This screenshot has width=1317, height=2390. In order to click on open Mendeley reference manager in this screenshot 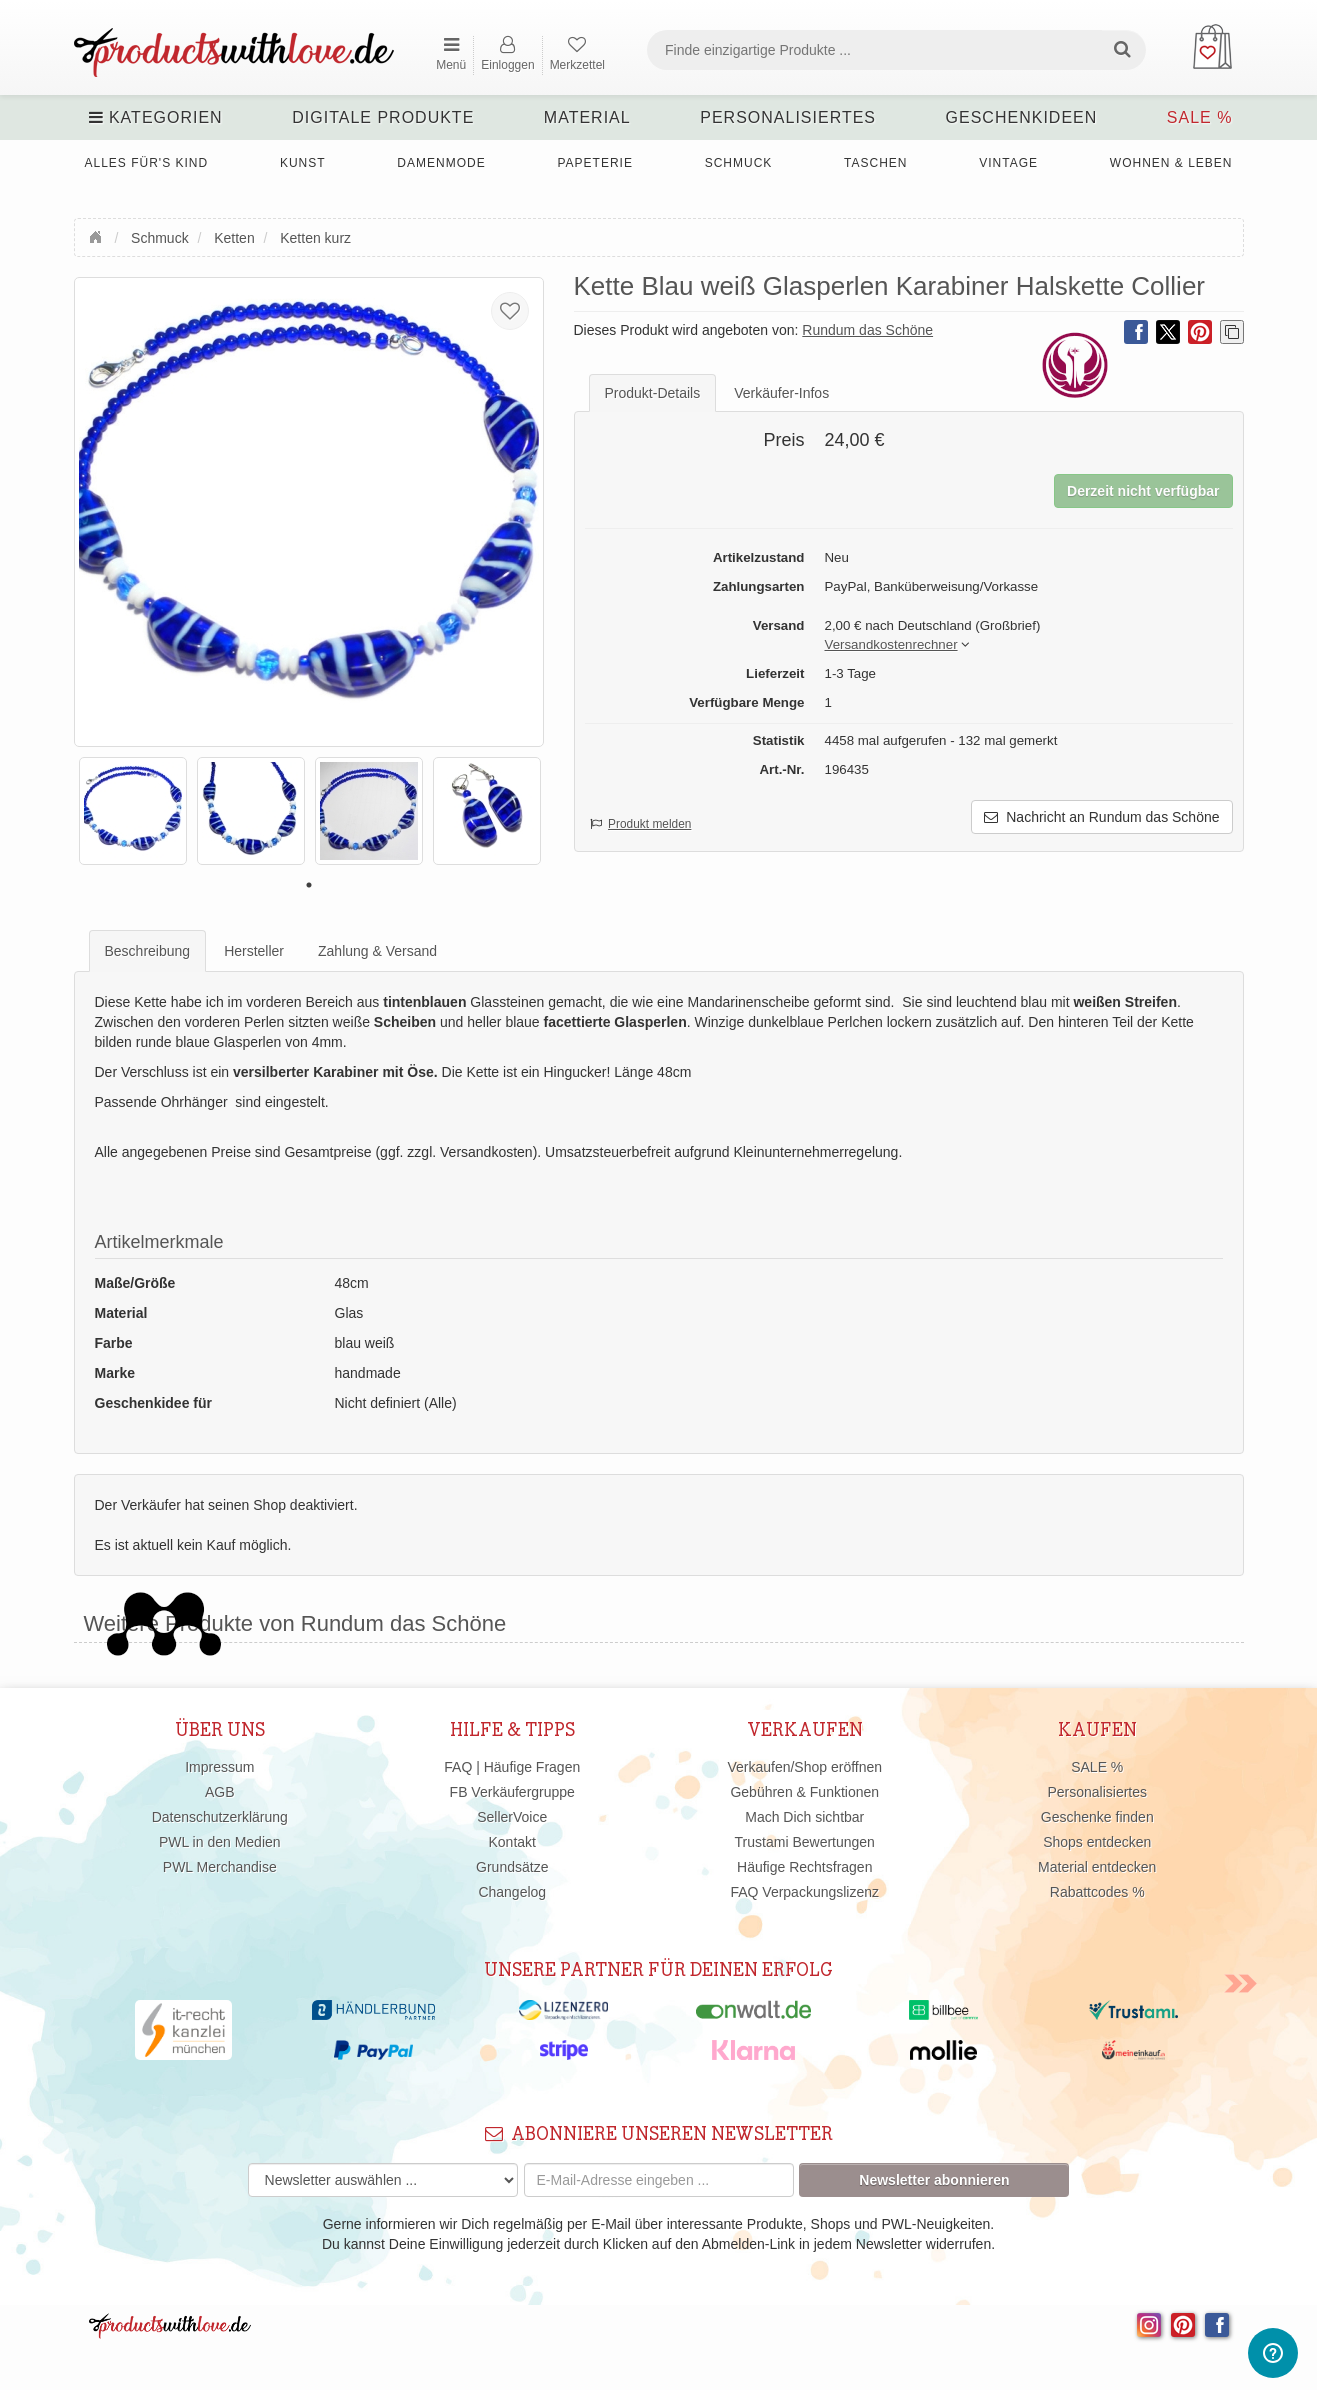, I will do `click(164, 1624)`.